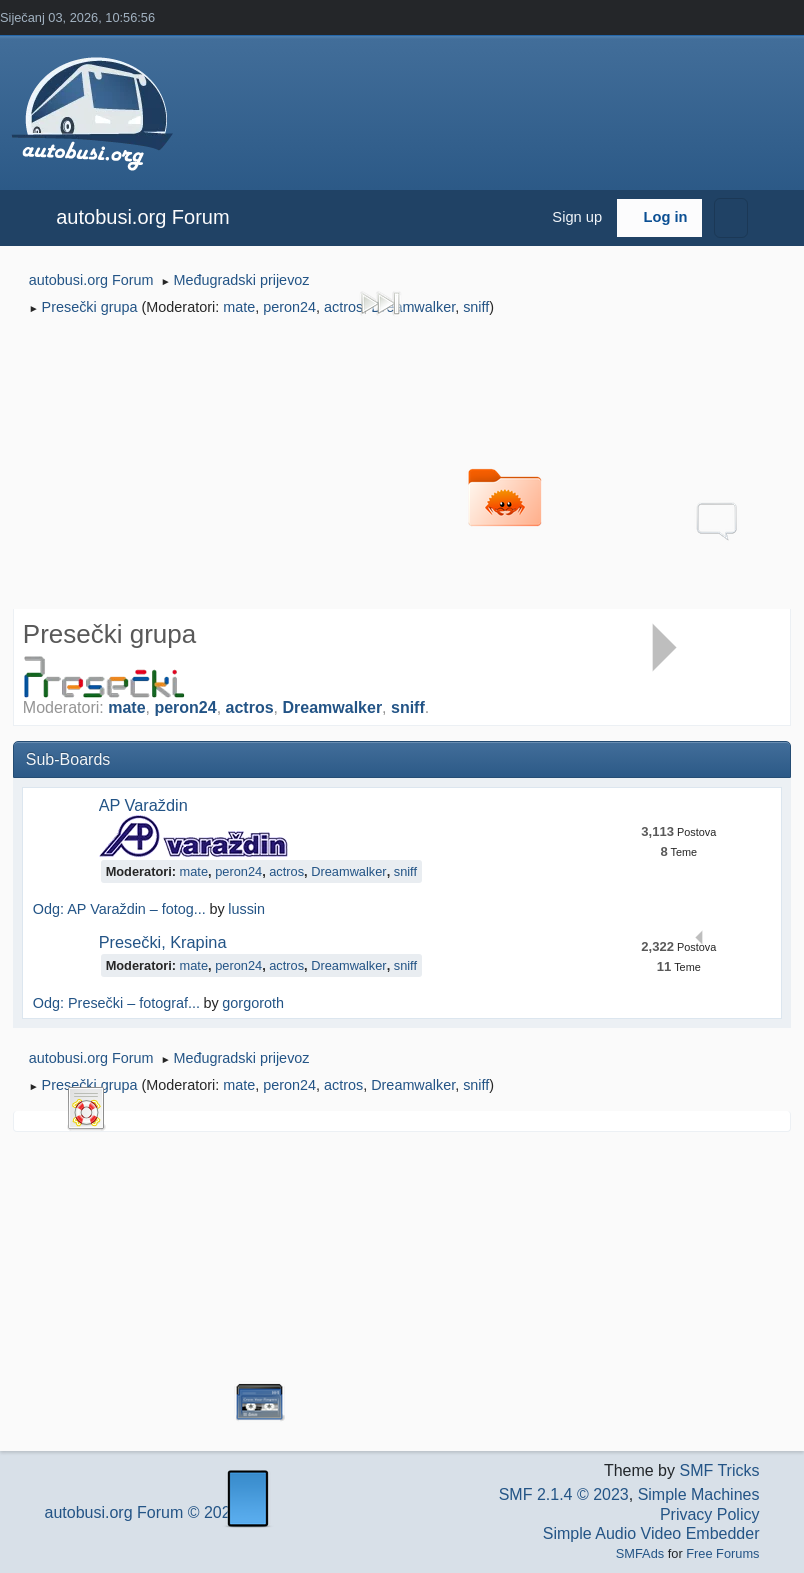 The height and width of the screenshot is (1573, 804). What do you see at coordinates (259, 1403) in the screenshot?
I see `indicates tape or cassette media storage` at bounding box center [259, 1403].